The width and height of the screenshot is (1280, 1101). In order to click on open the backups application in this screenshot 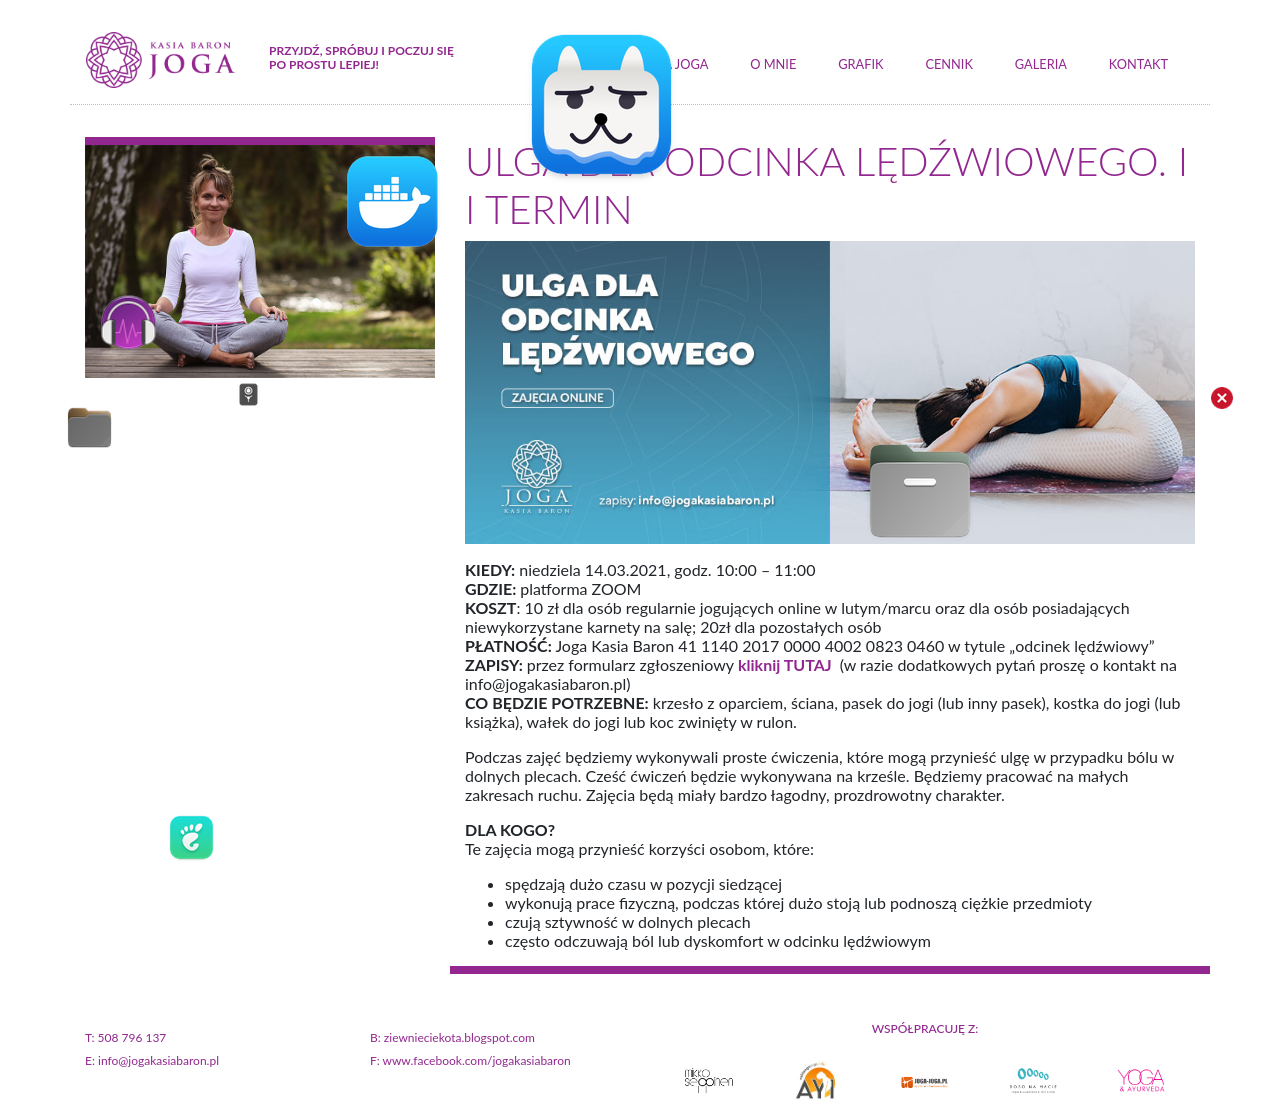, I will do `click(248, 394)`.